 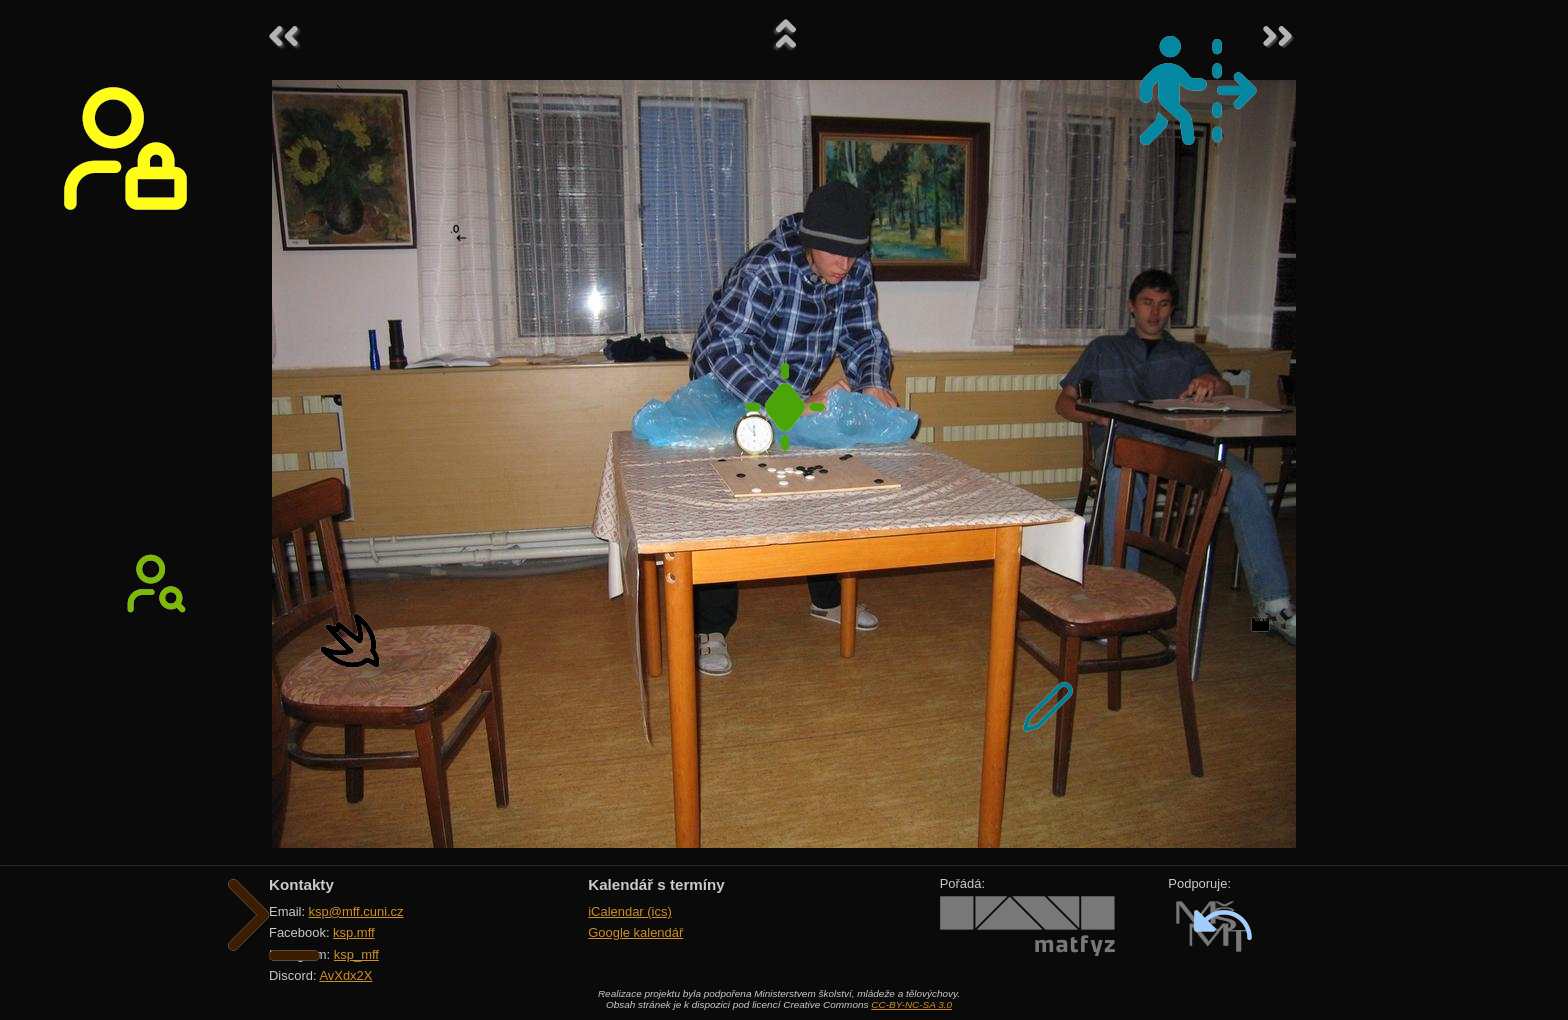 I want to click on exit or leave current area, so click(x=1200, y=90).